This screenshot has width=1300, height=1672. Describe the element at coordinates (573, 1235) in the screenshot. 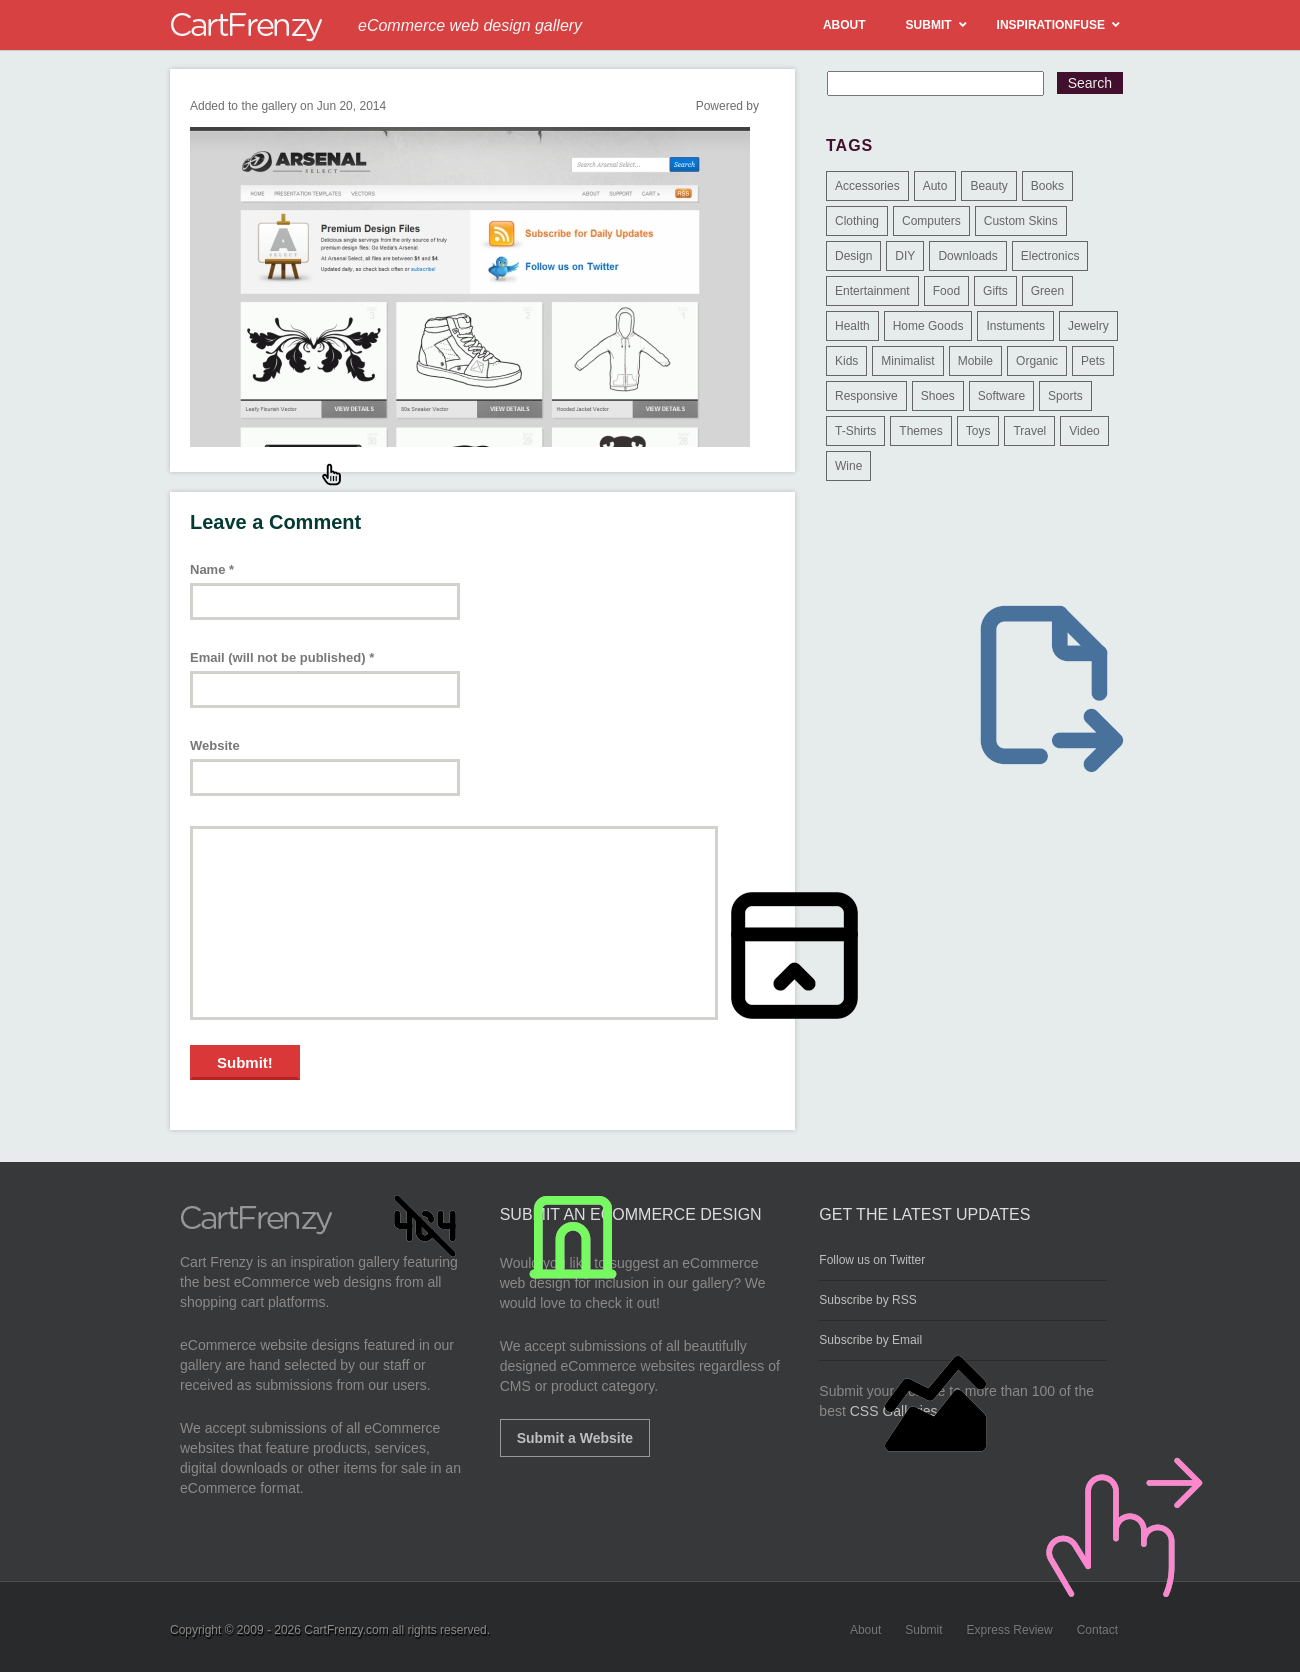

I see `view building or property details` at that location.